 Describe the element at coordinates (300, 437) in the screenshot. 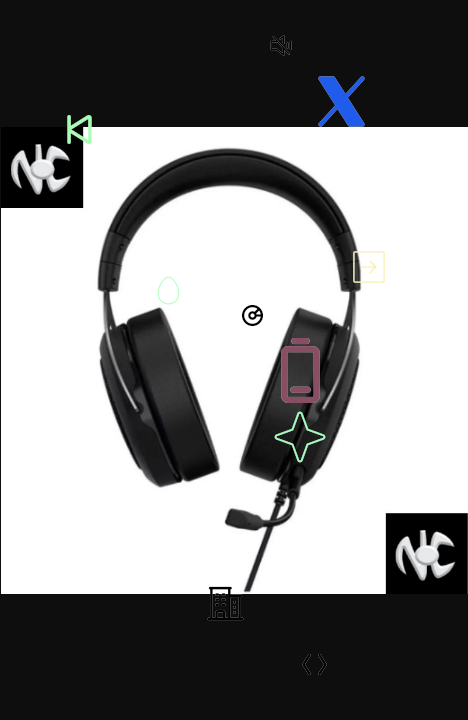

I see `indicates a featured or highlighted item` at that location.